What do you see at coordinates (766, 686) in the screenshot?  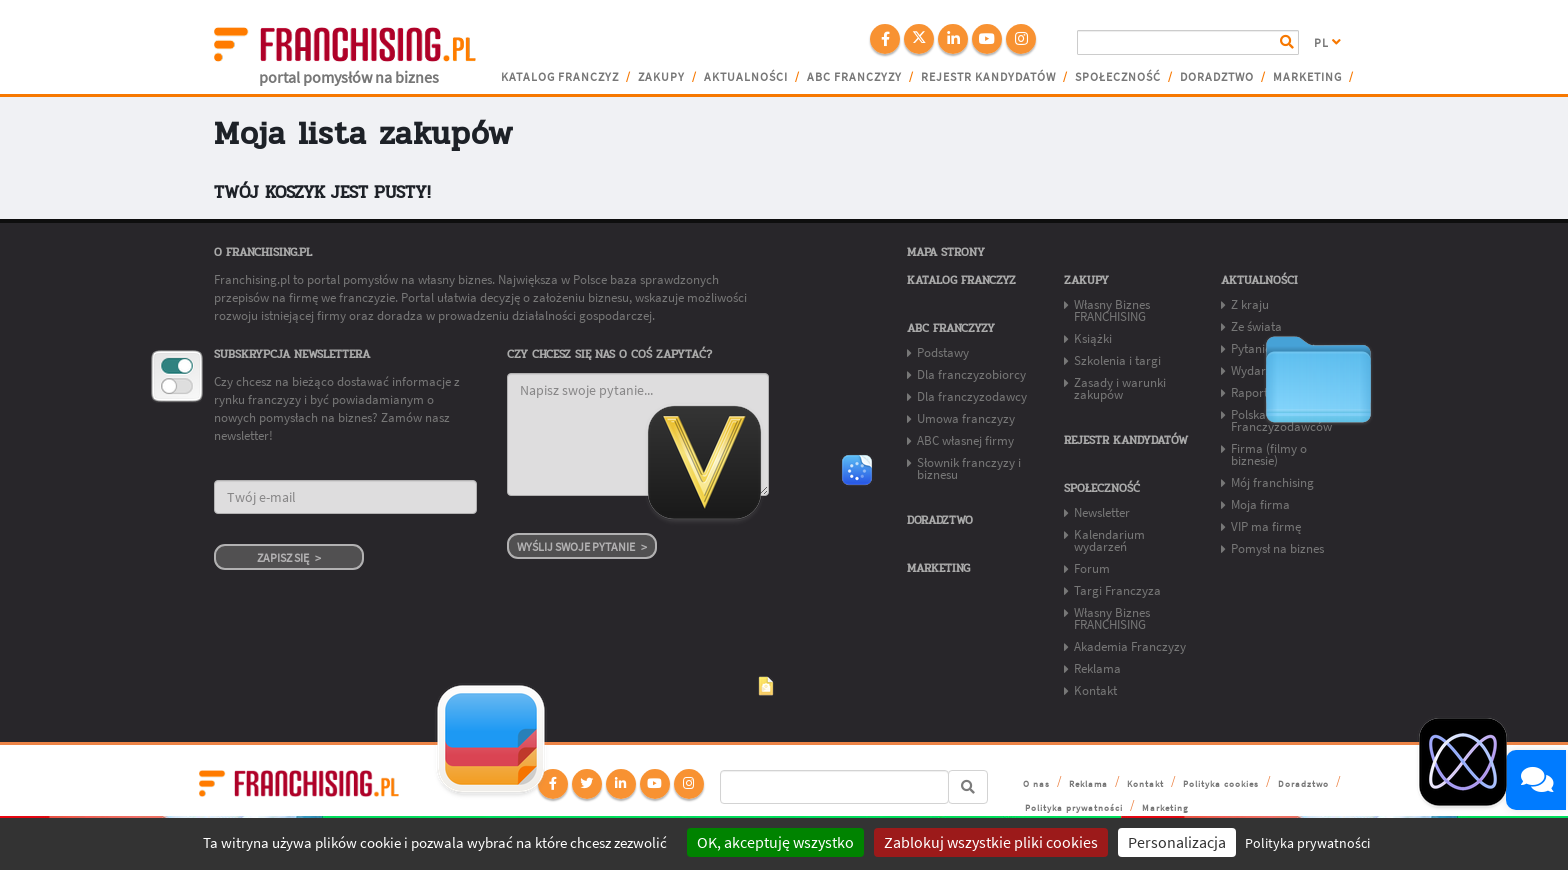 I see `mbox email archive file` at bounding box center [766, 686].